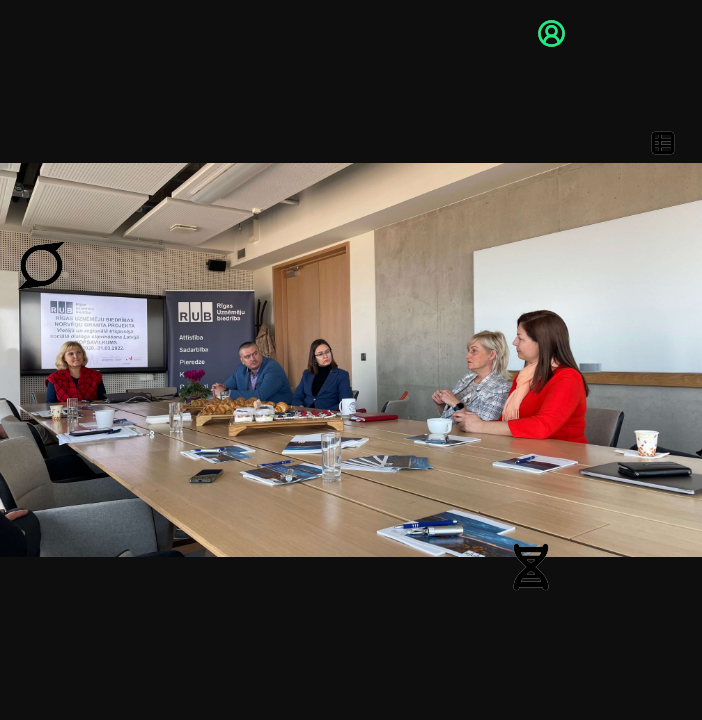  I want to click on view your profile, so click(551, 33).